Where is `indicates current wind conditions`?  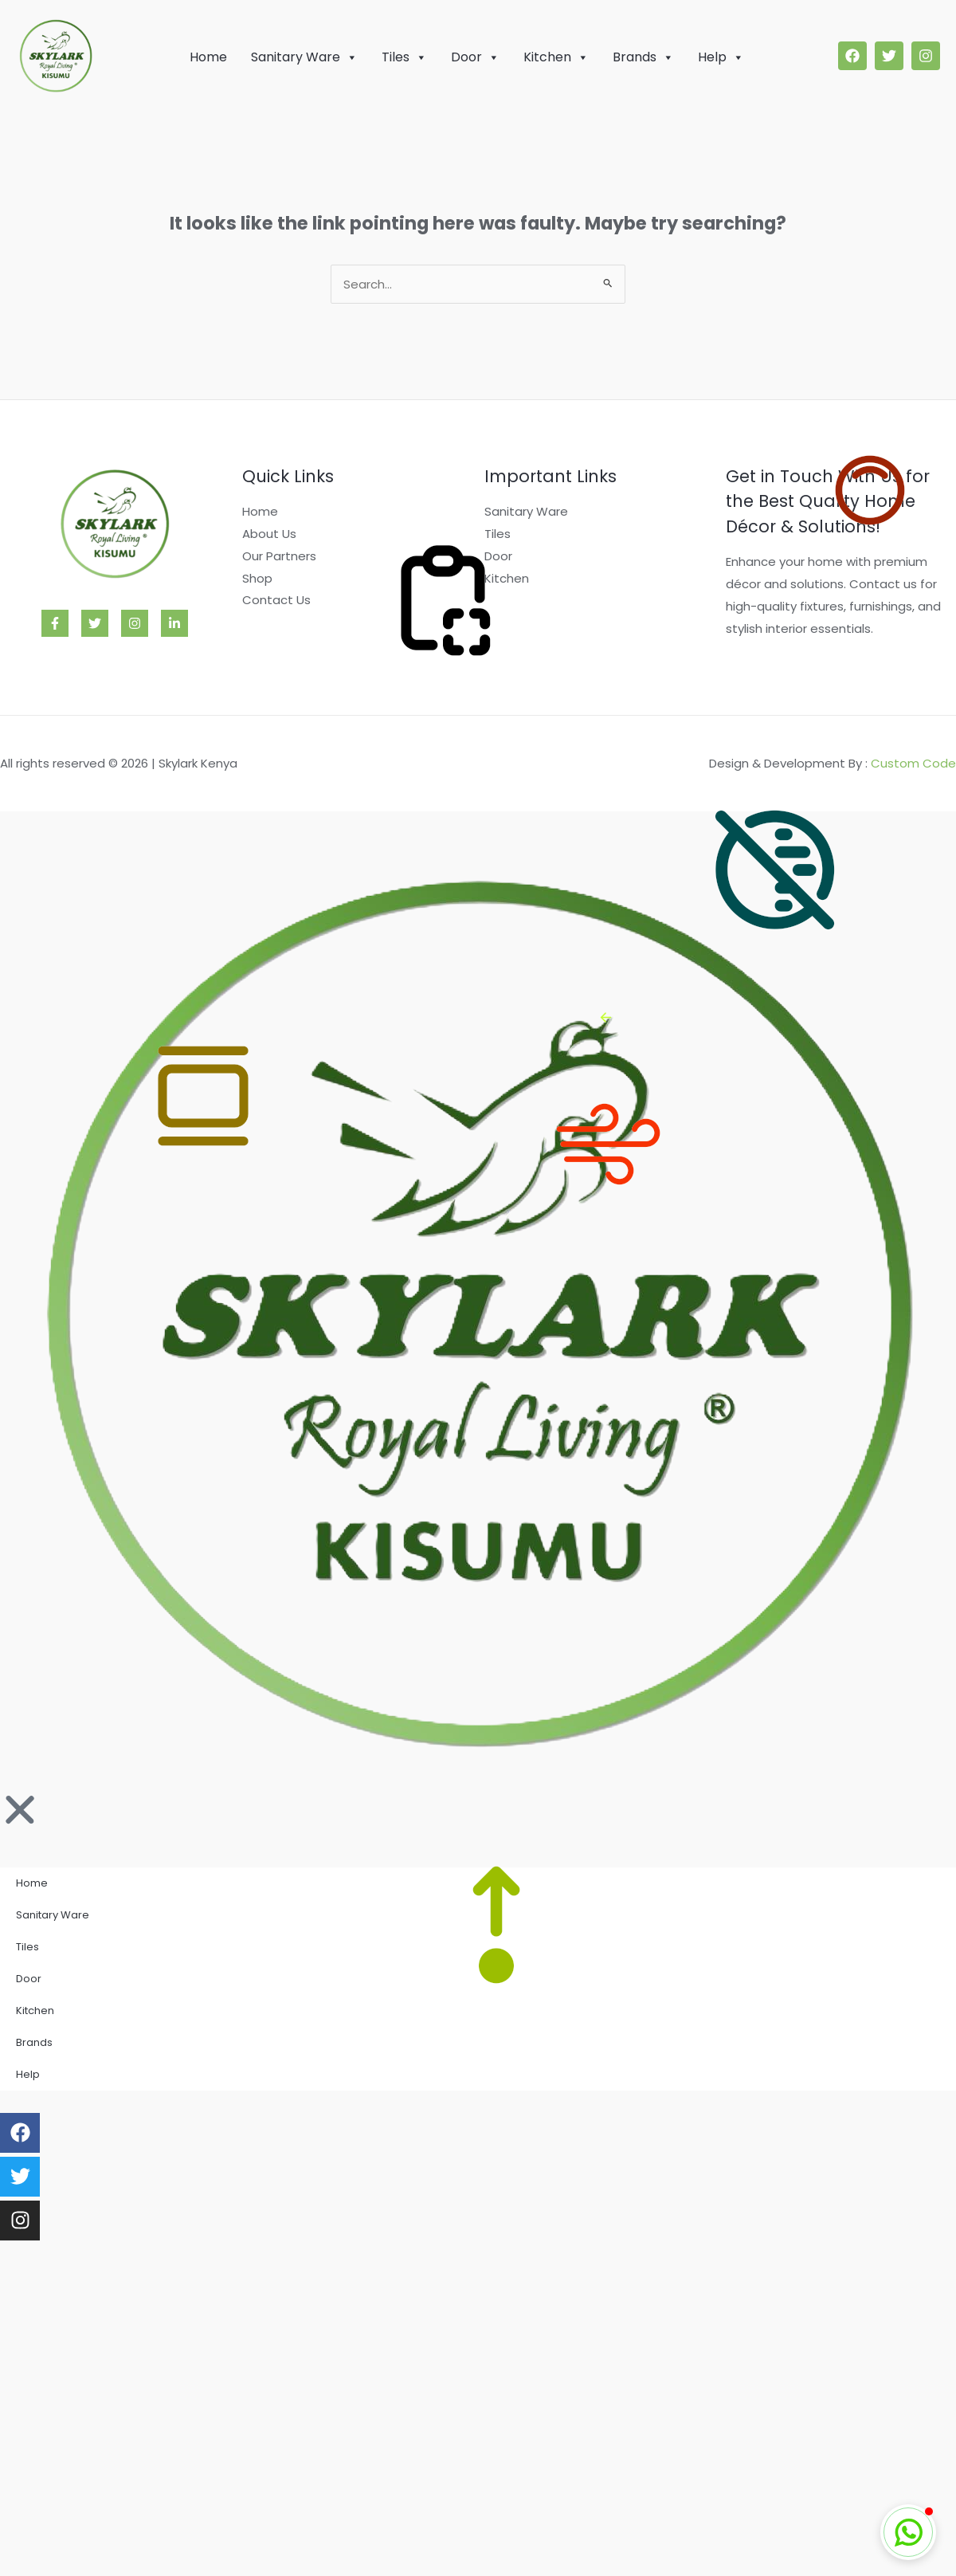
indicates current wind conditions is located at coordinates (608, 1144).